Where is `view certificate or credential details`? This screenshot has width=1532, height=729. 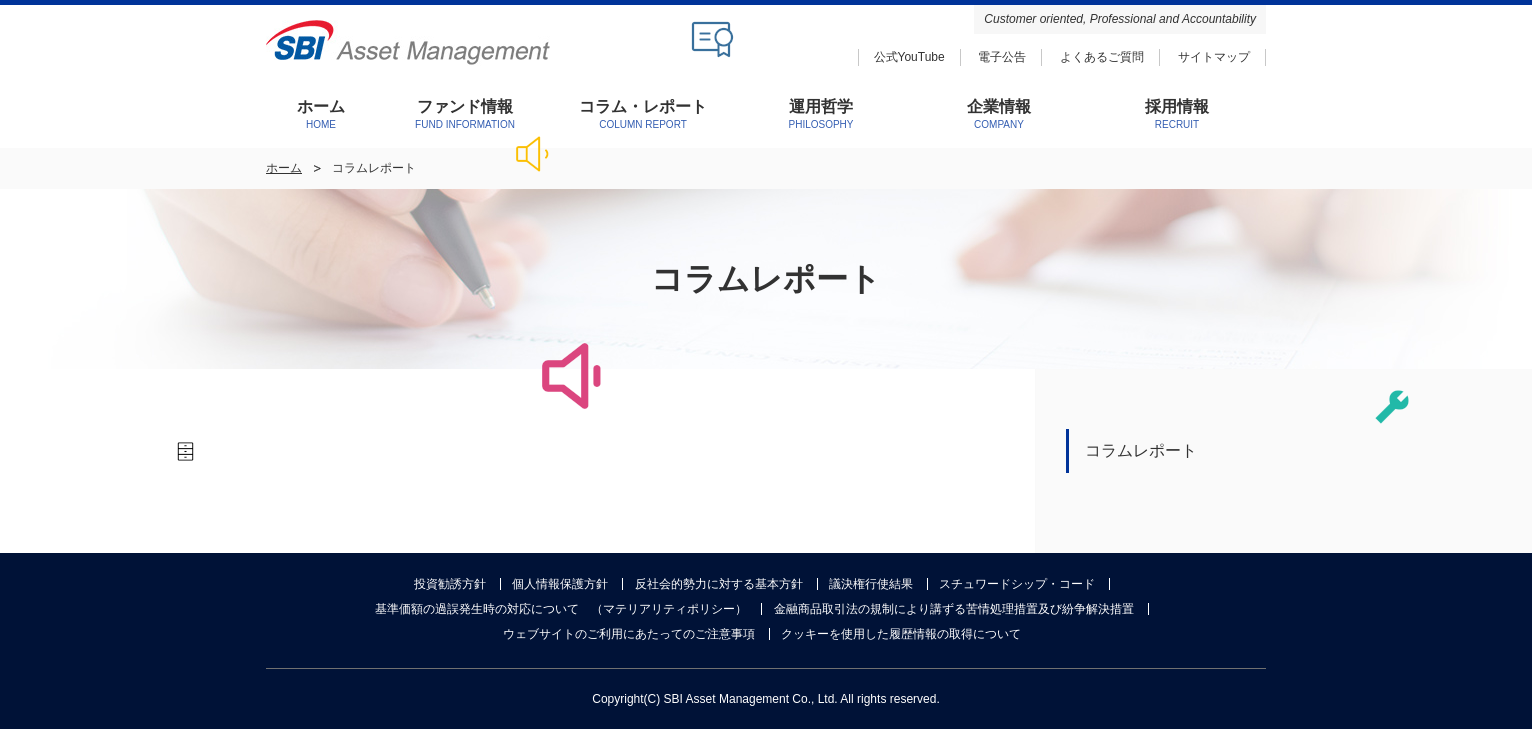
view certificate or credential details is located at coordinates (711, 38).